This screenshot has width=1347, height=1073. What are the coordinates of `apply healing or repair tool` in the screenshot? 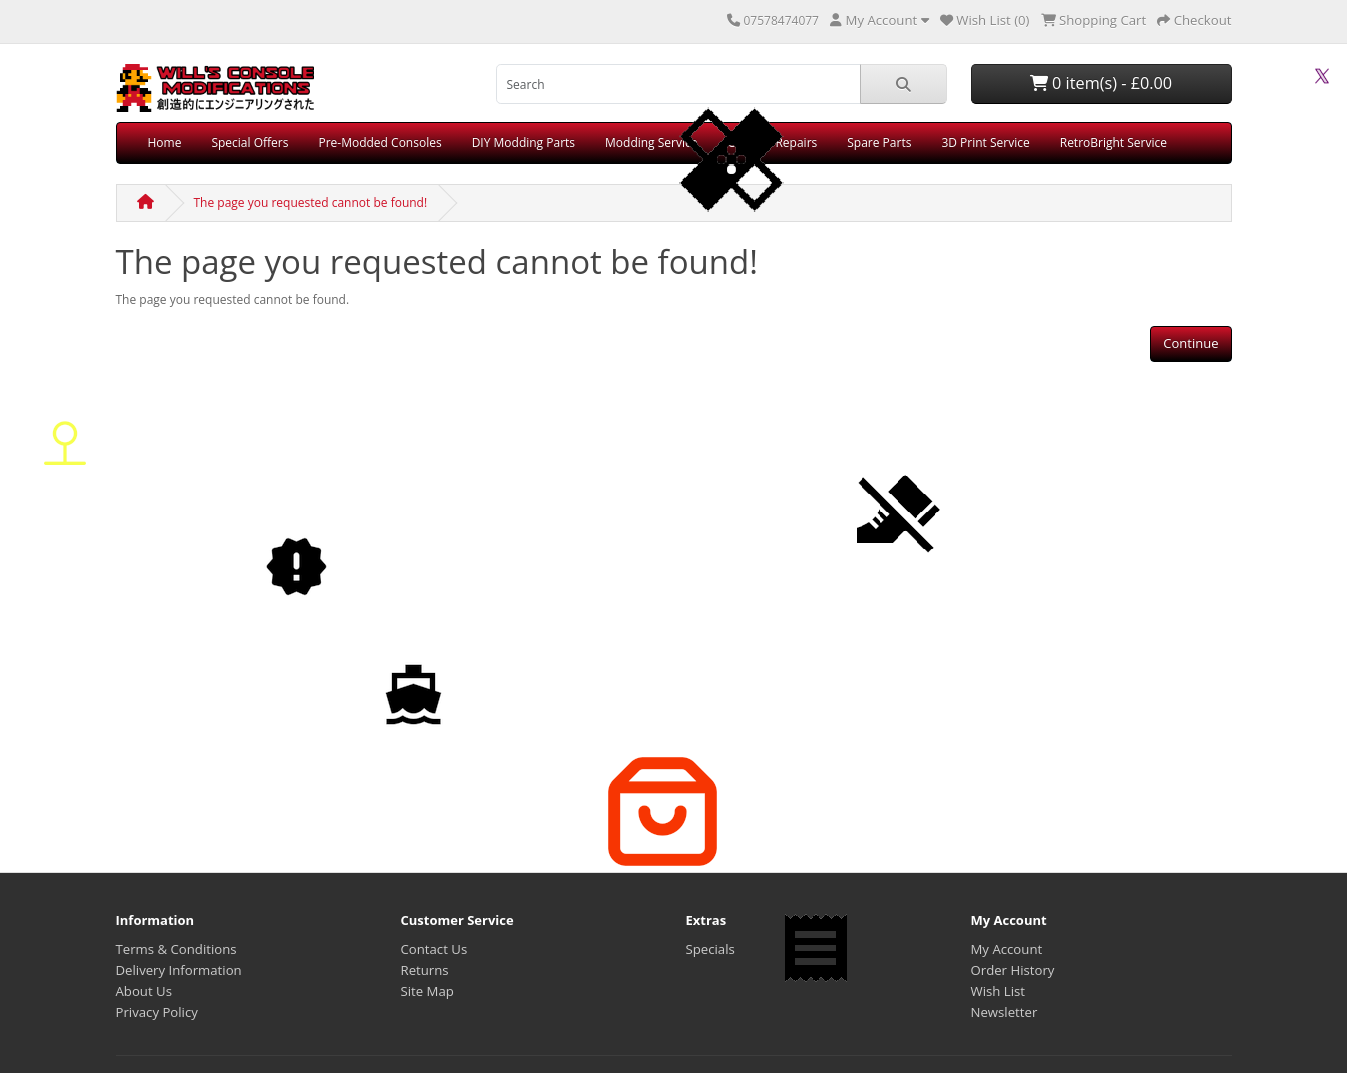 It's located at (731, 159).